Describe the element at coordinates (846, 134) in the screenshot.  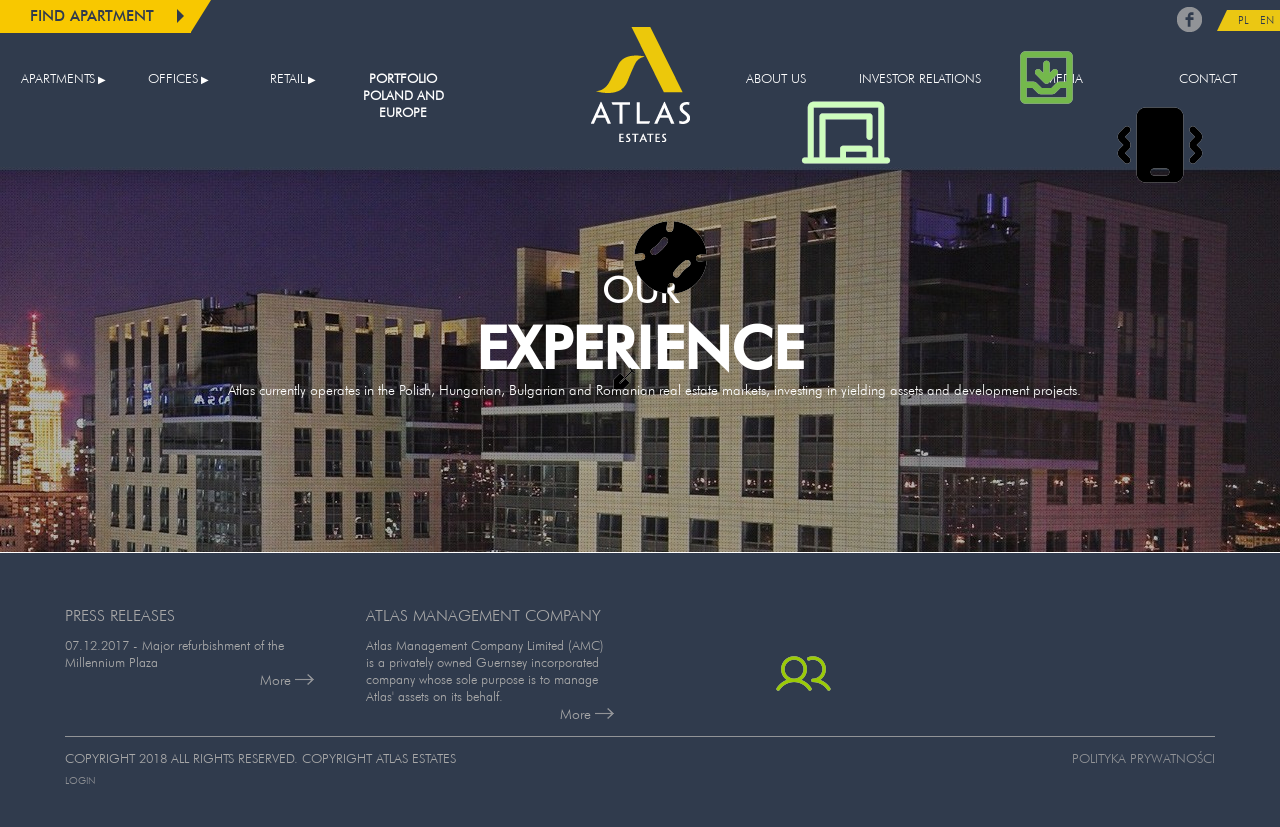
I see `open whiteboard or presentation mode` at that location.